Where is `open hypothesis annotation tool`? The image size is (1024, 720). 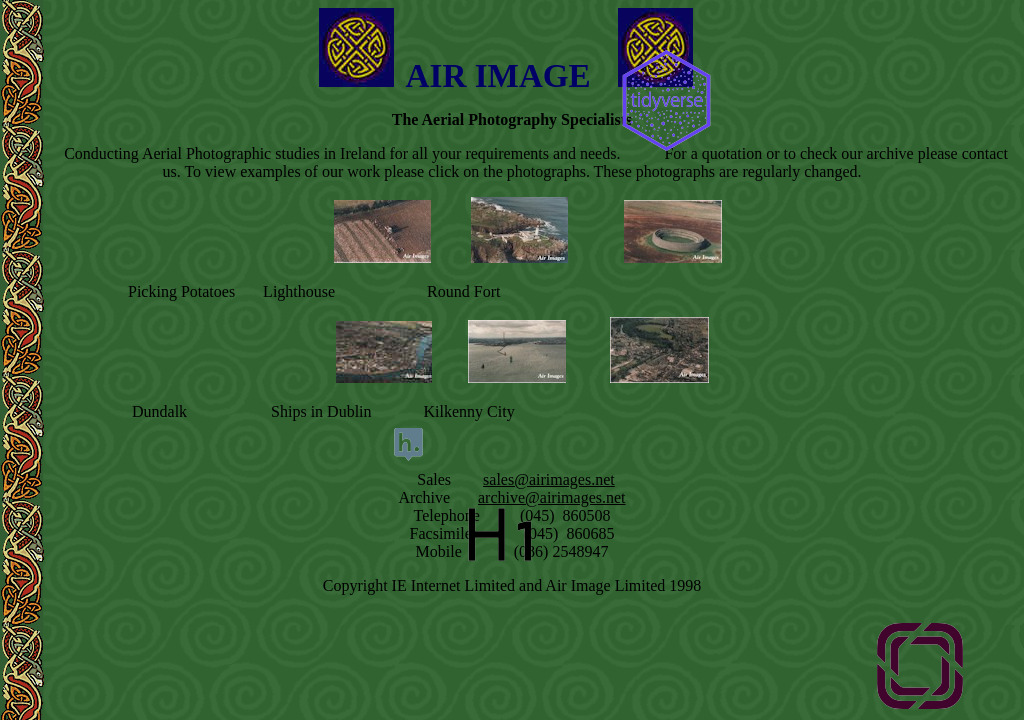
open hypothesis annotation tool is located at coordinates (408, 444).